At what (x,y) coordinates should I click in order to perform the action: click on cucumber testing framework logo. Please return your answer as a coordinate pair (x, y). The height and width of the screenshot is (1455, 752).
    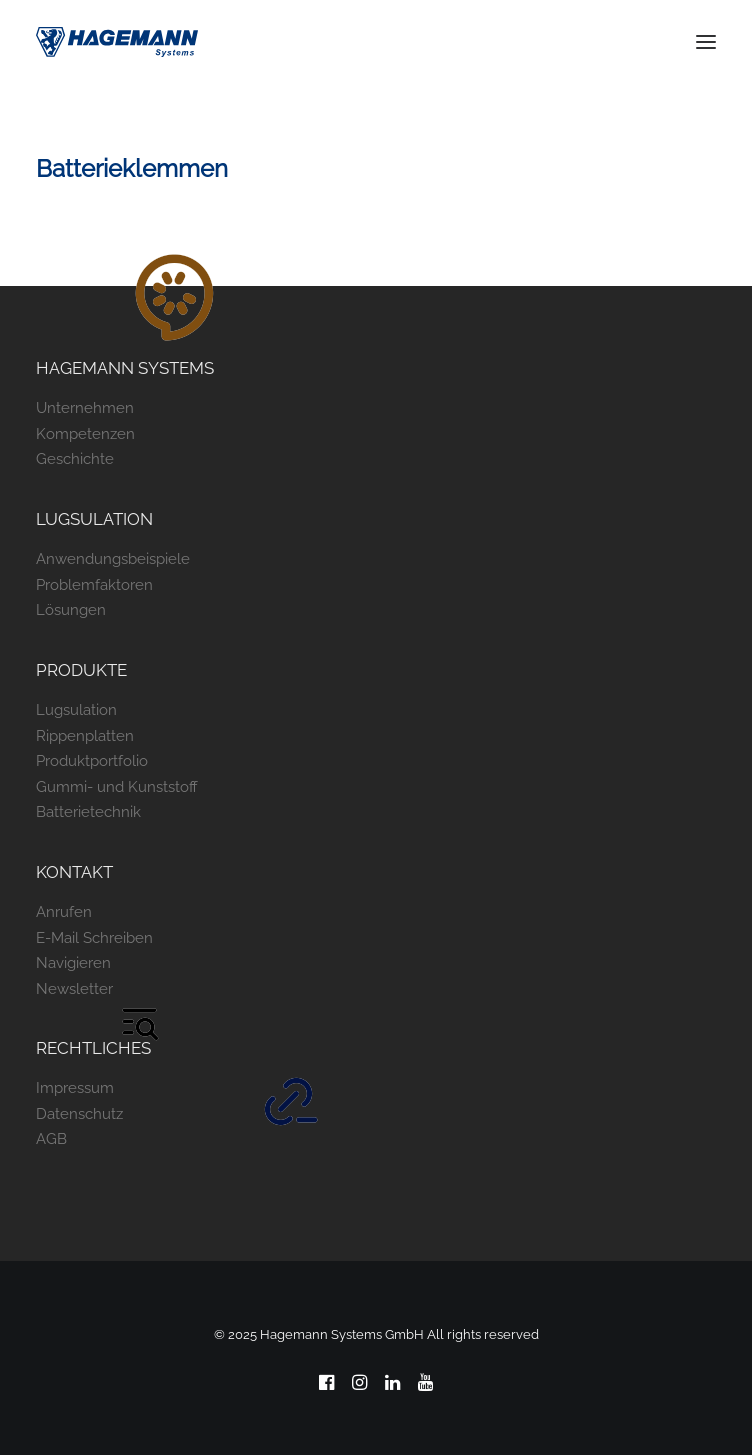
    Looking at the image, I should click on (174, 297).